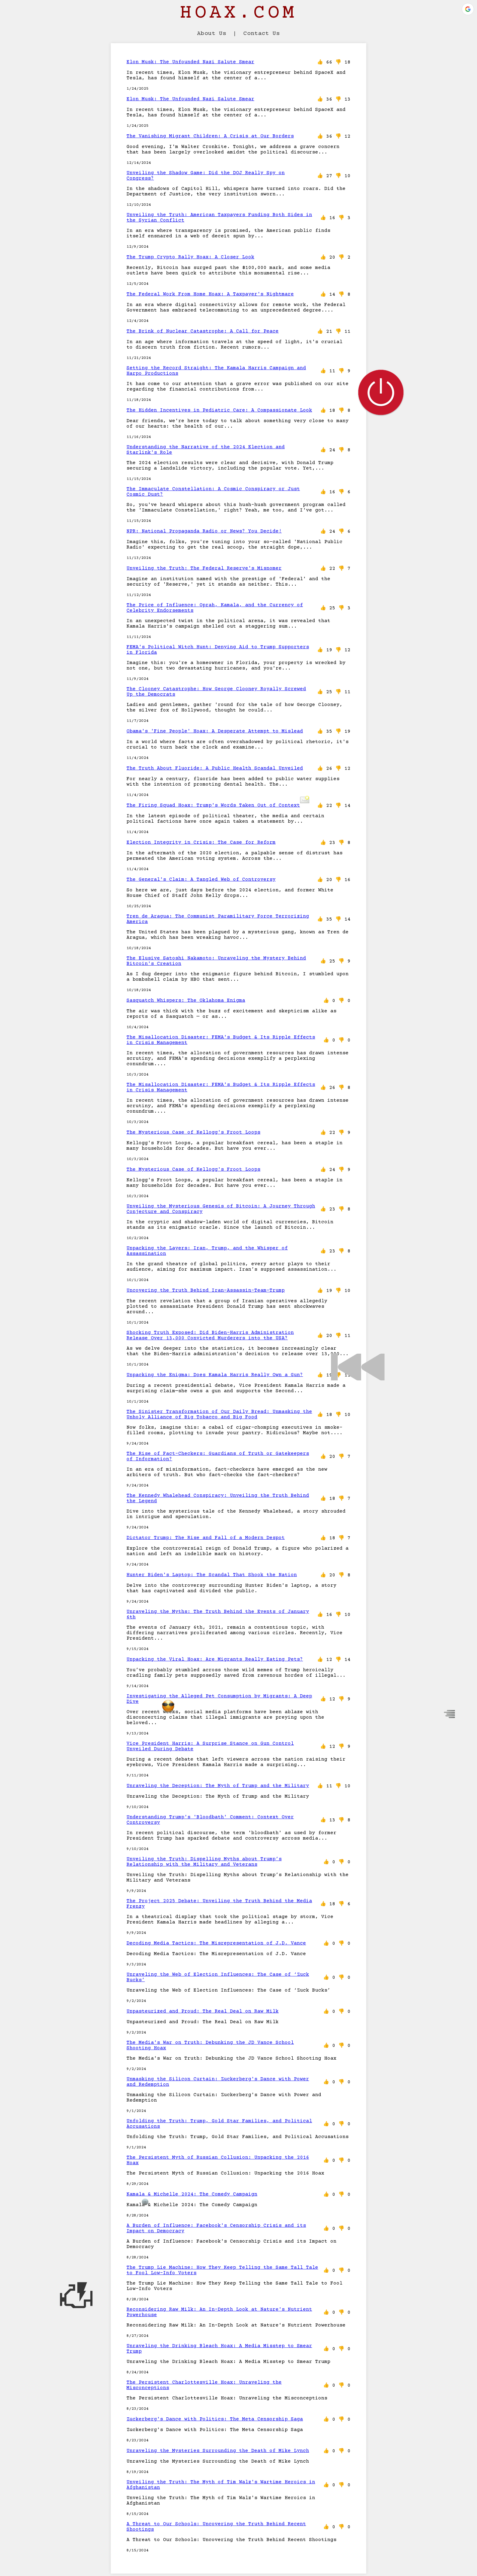 This screenshot has height=2576, width=477. What do you see at coordinates (305, 800) in the screenshot?
I see `mark email as unread` at bounding box center [305, 800].